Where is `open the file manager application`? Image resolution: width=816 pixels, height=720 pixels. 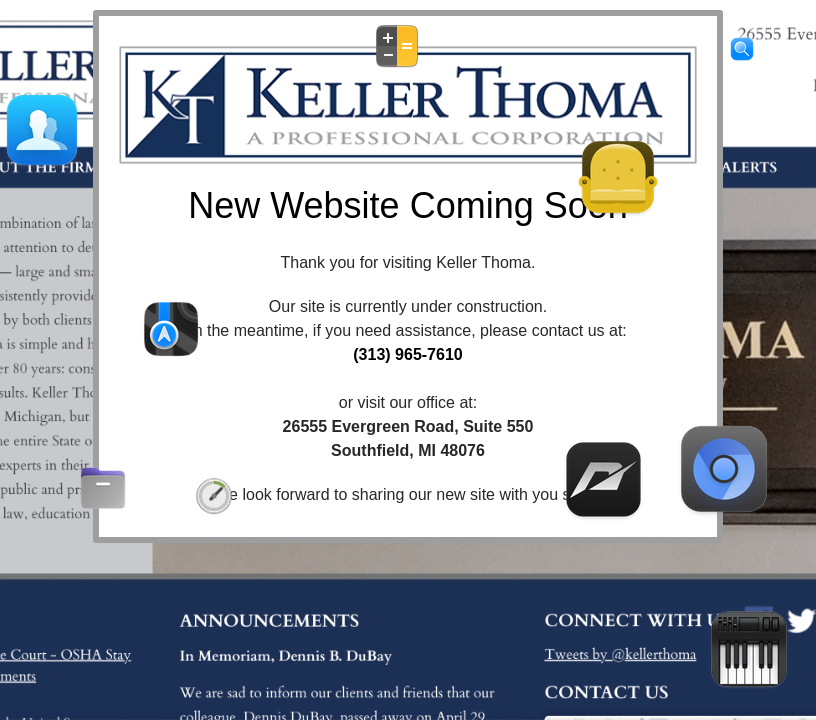 open the file manager application is located at coordinates (103, 488).